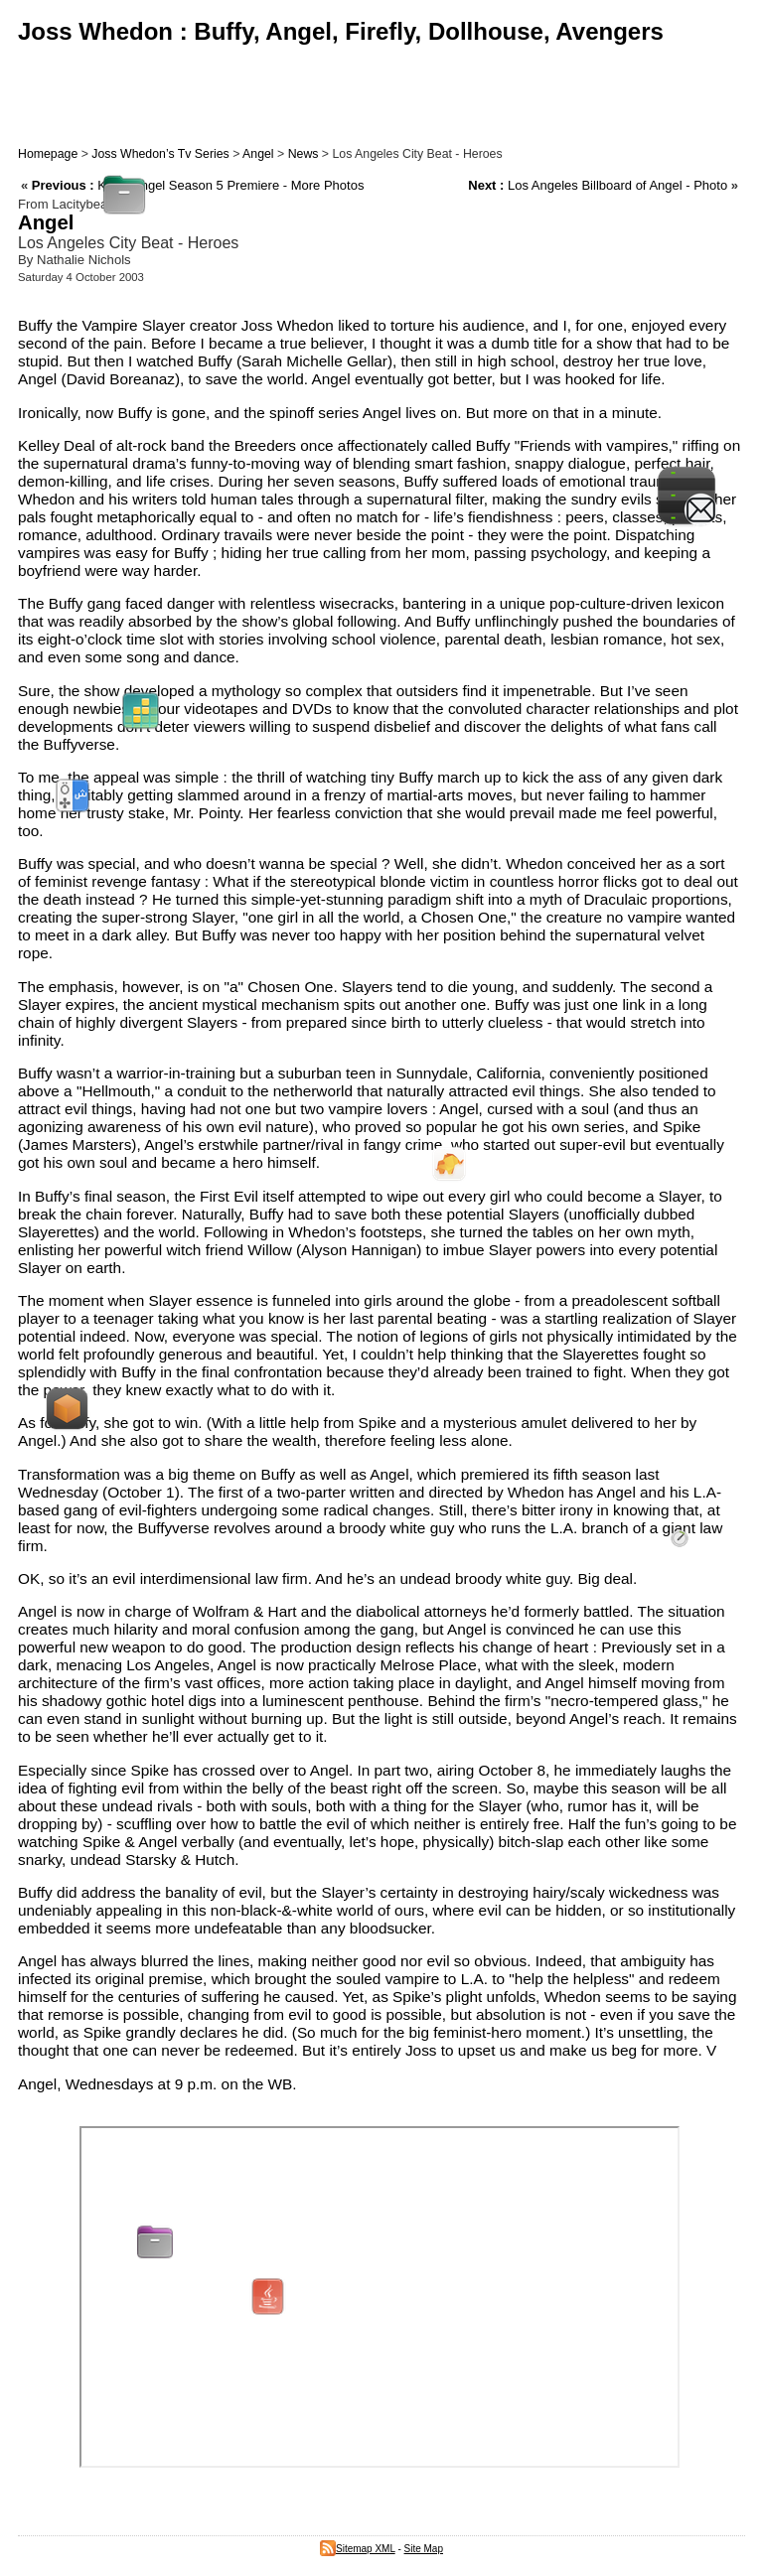 The width and height of the screenshot is (763, 2576). Describe the element at coordinates (155, 2241) in the screenshot. I see `open file manager application` at that location.